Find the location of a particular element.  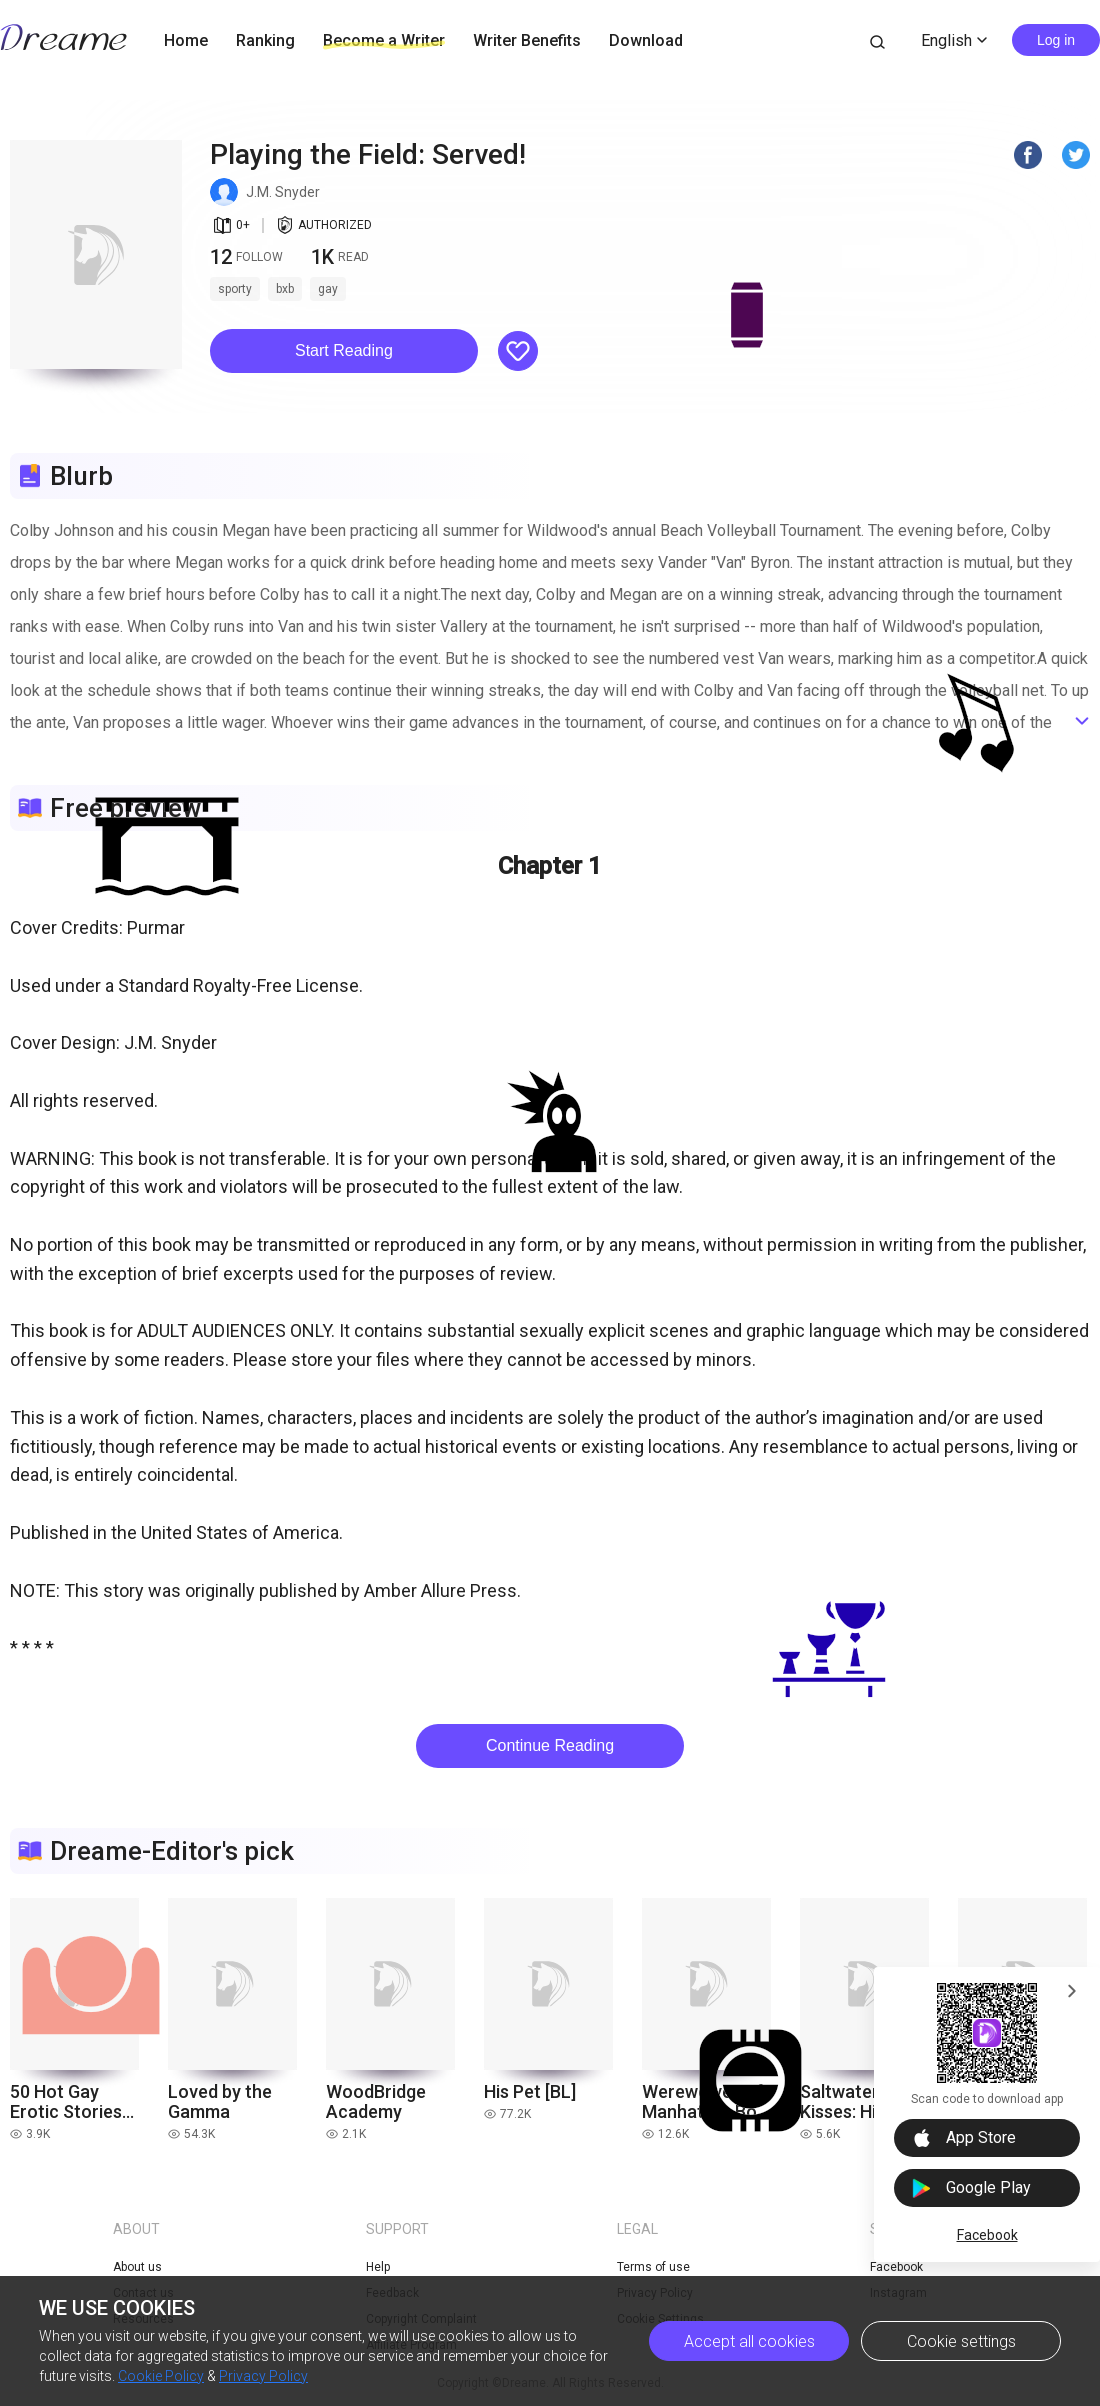

view bridge or crossing information is located at coordinates (167, 829).